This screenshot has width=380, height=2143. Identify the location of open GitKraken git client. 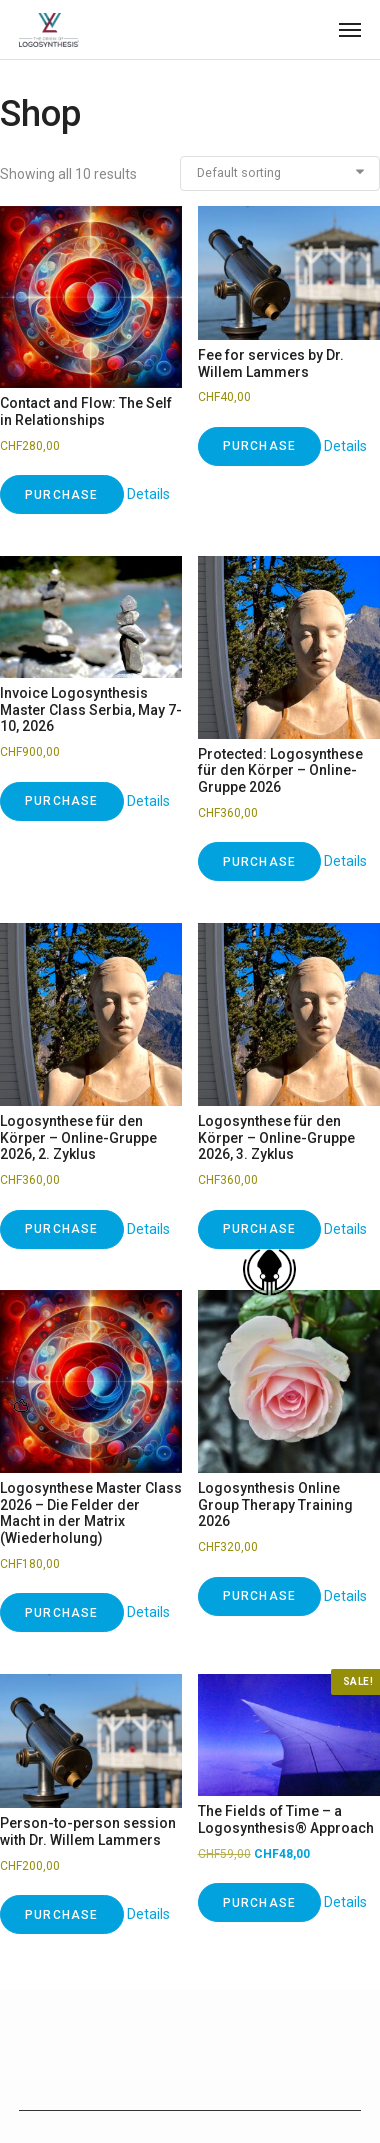
(269, 1272).